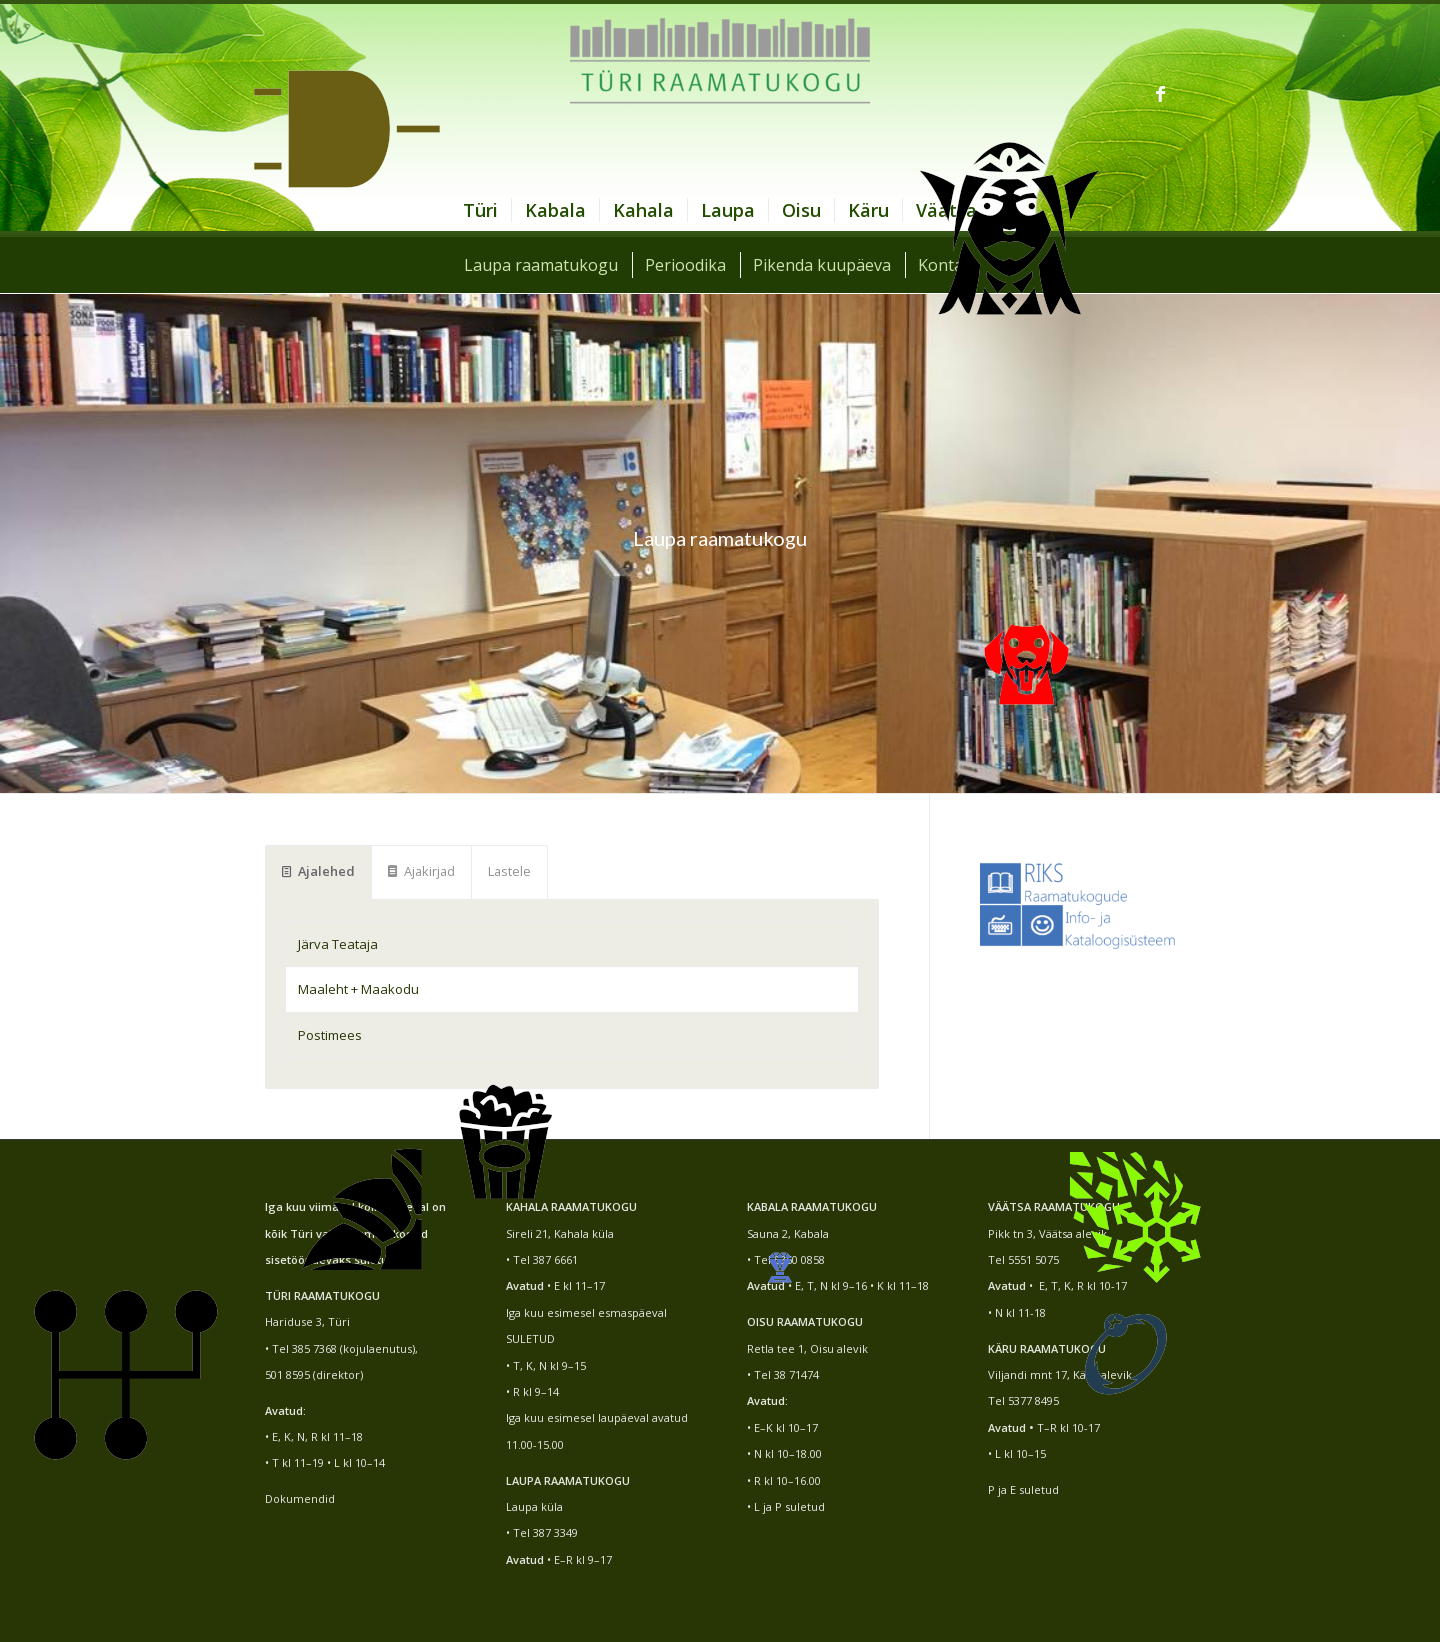 This screenshot has height=1642, width=1440. What do you see at coordinates (1009, 228) in the screenshot?
I see `select female elf character` at bounding box center [1009, 228].